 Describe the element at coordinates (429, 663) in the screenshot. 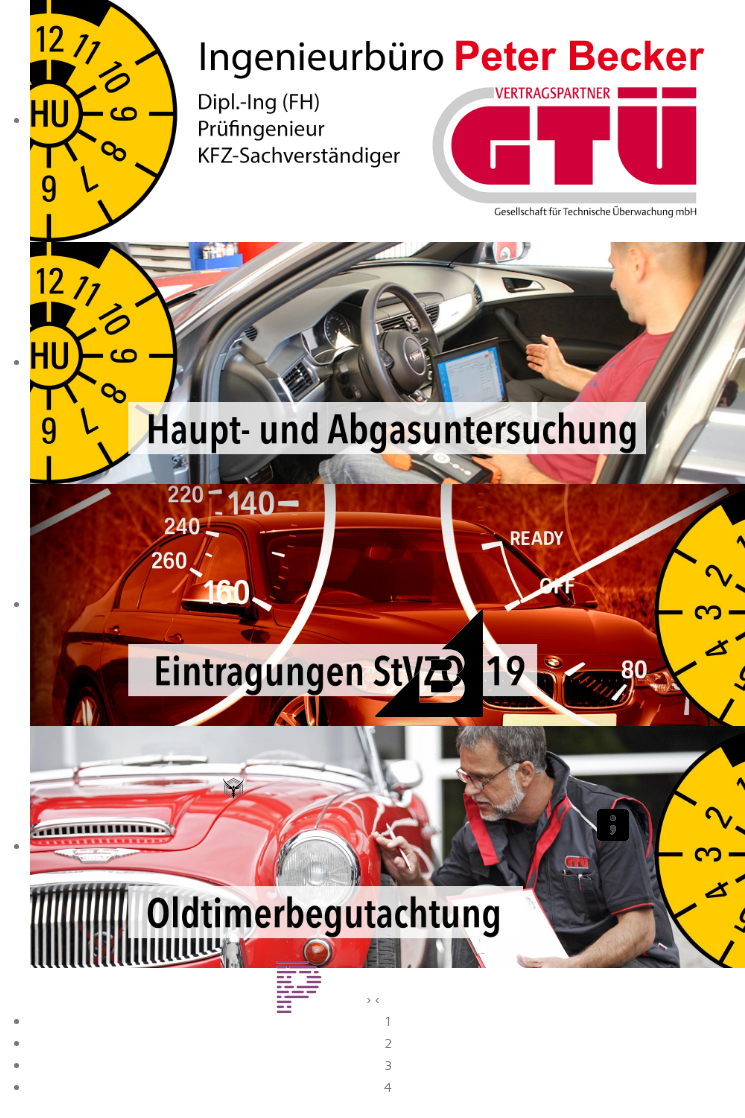

I see `bigcommerce platform logo` at that location.